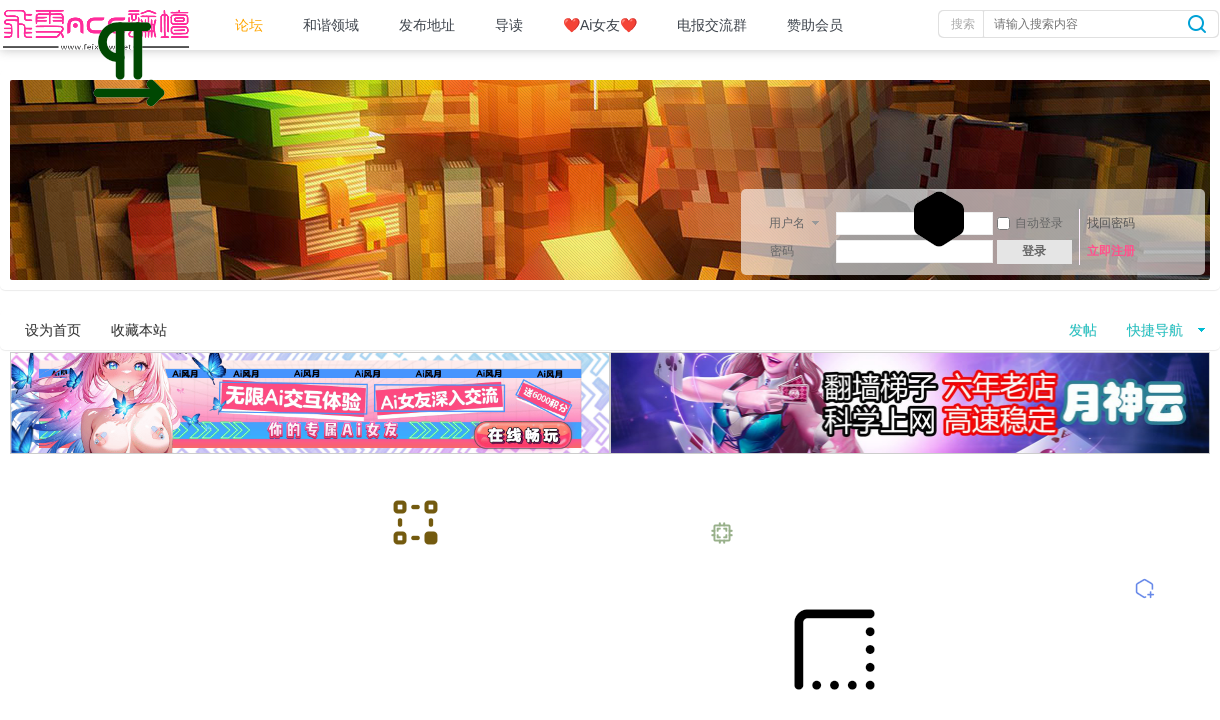 The width and height of the screenshot is (1220, 720). I want to click on set transform anchor to bottom-right corner, so click(415, 522).